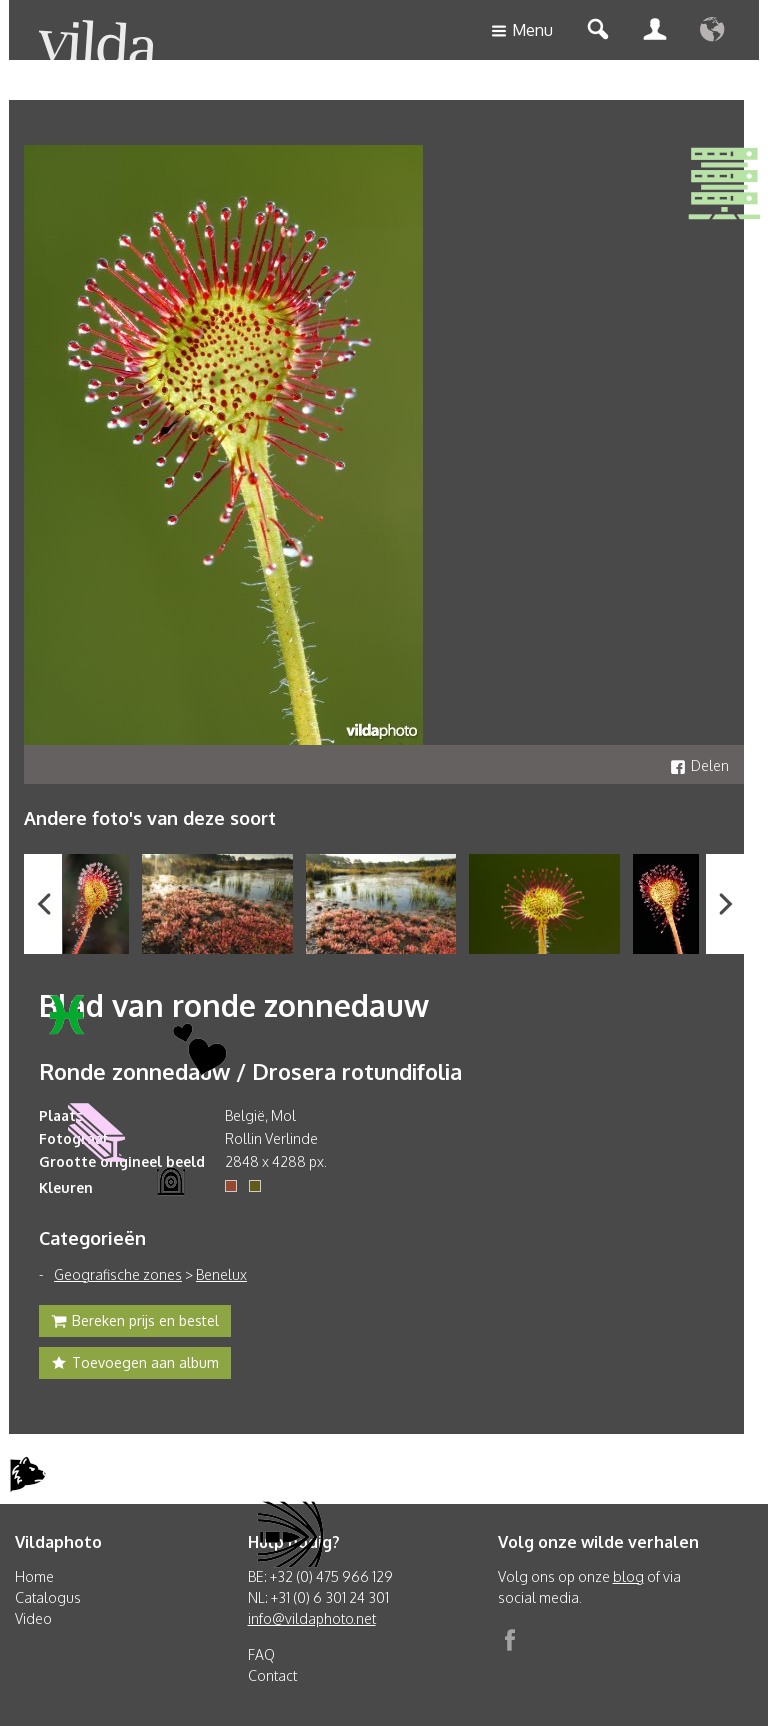 This screenshot has width=768, height=1726. What do you see at coordinates (200, 1050) in the screenshot?
I see `indicates a charm or affection bonus in gameplay` at bounding box center [200, 1050].